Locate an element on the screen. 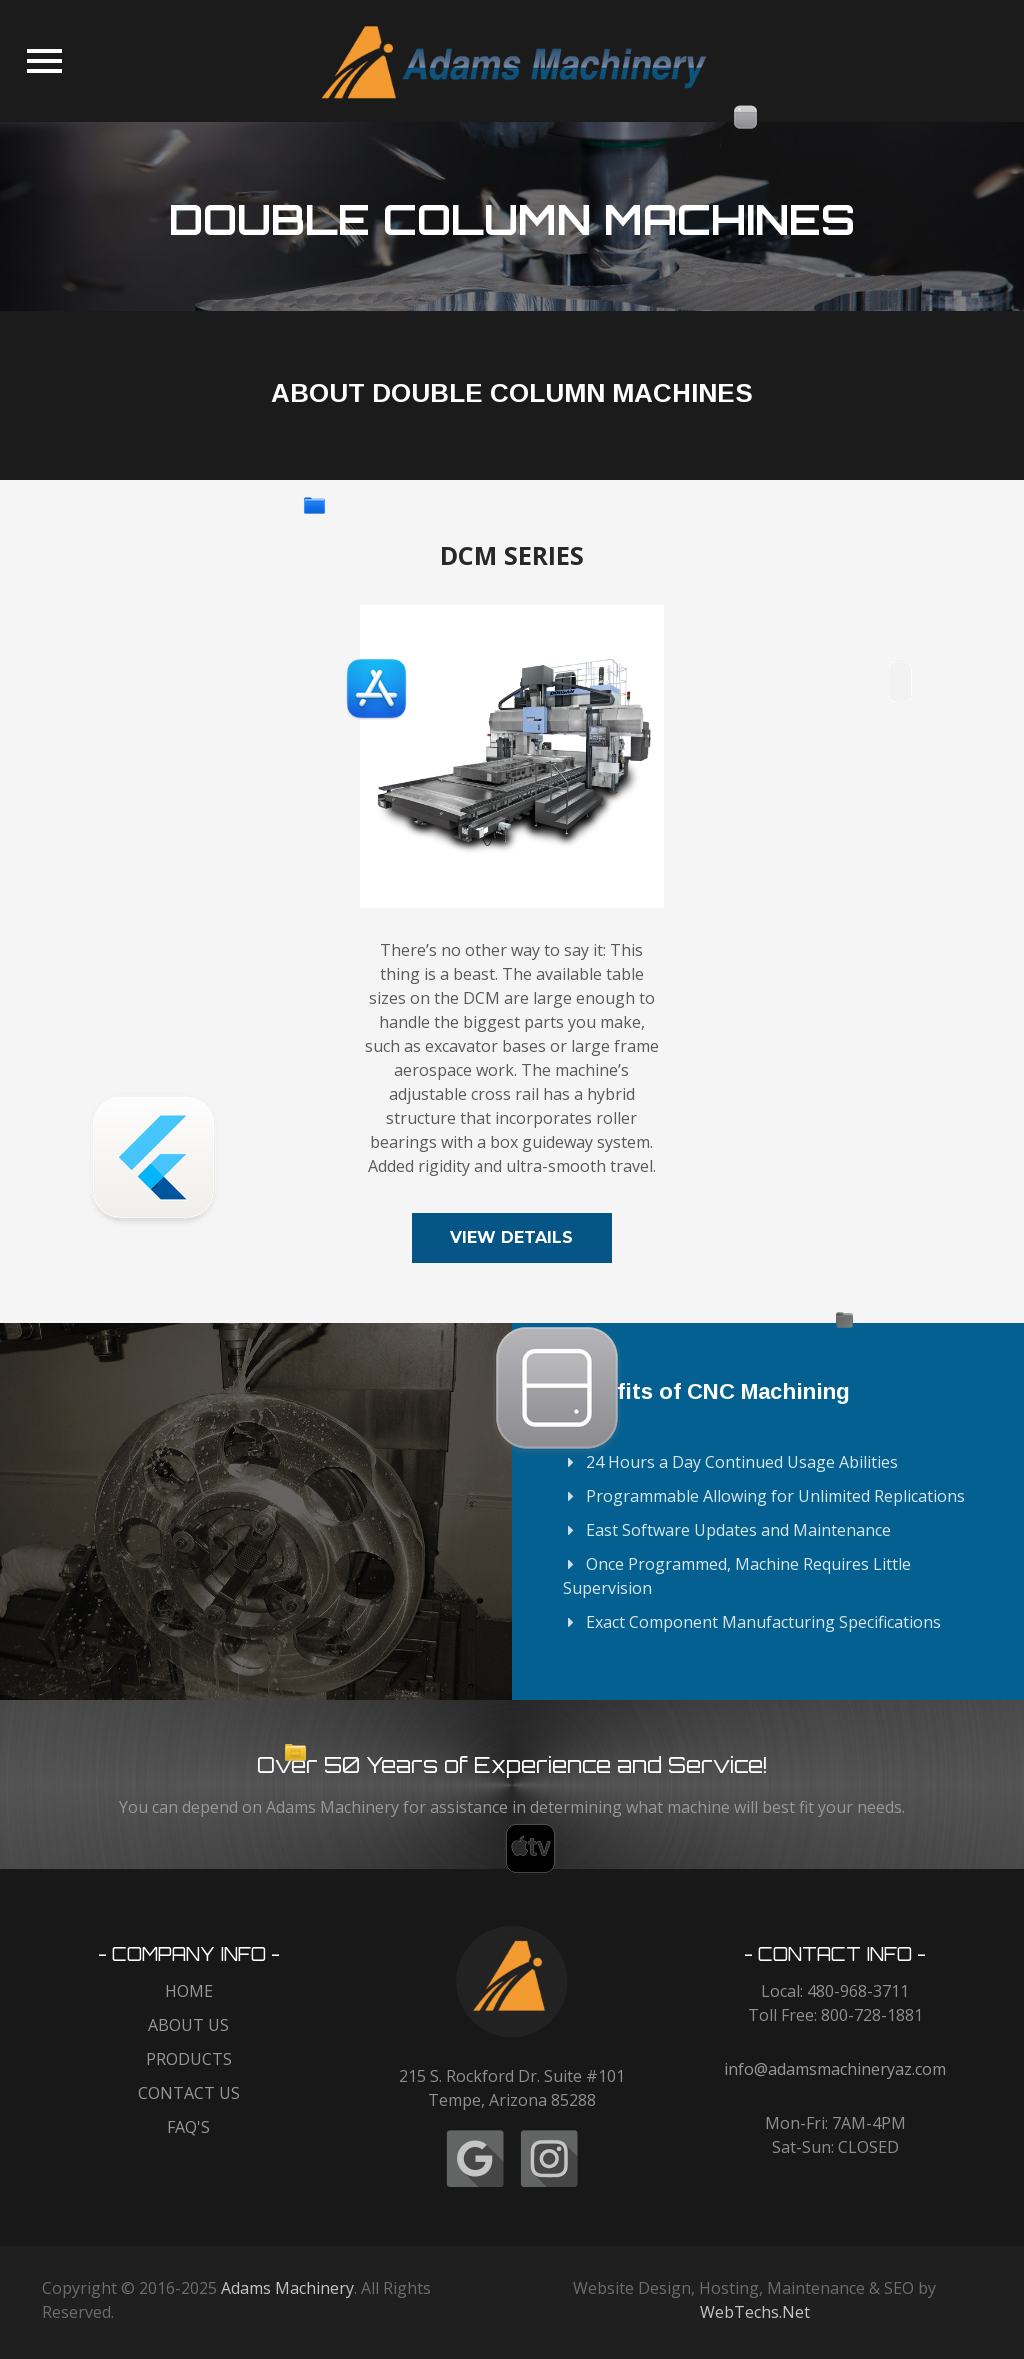 This screenshot has width=1024, height=2359. open folder to view files is located at coordinates (314, 505).